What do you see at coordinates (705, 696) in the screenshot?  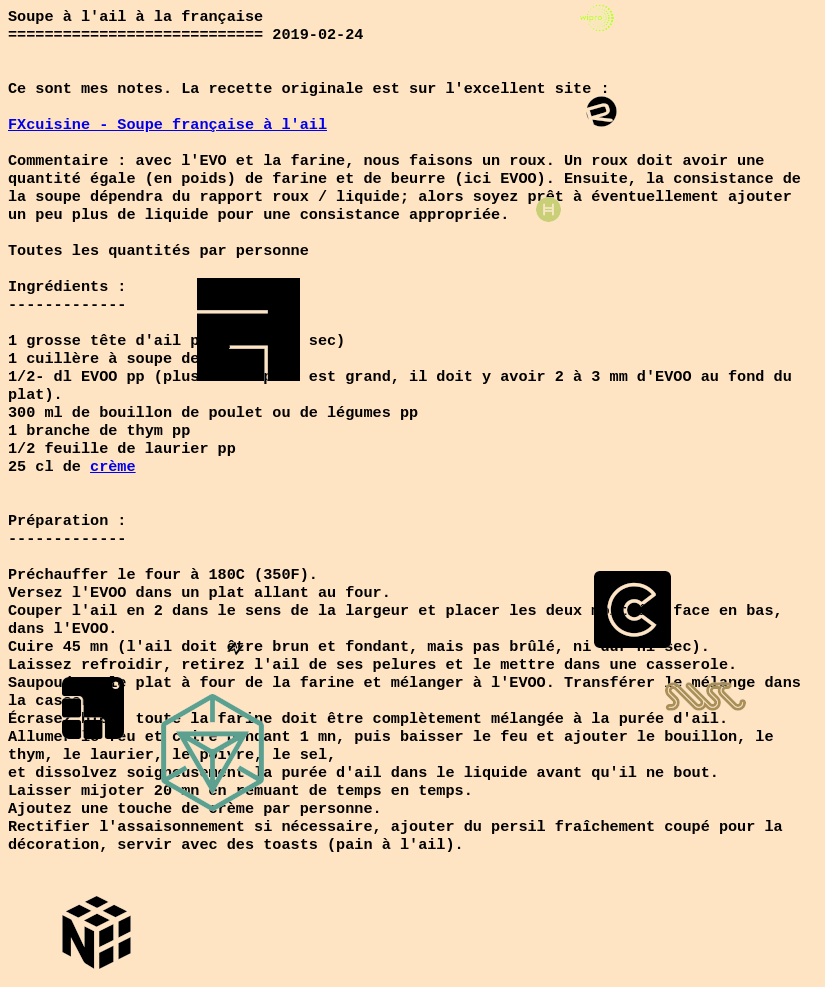 I see `visit the SWC (Speedy Web Compiler) website or documentation` at bounding box center [705, 696].